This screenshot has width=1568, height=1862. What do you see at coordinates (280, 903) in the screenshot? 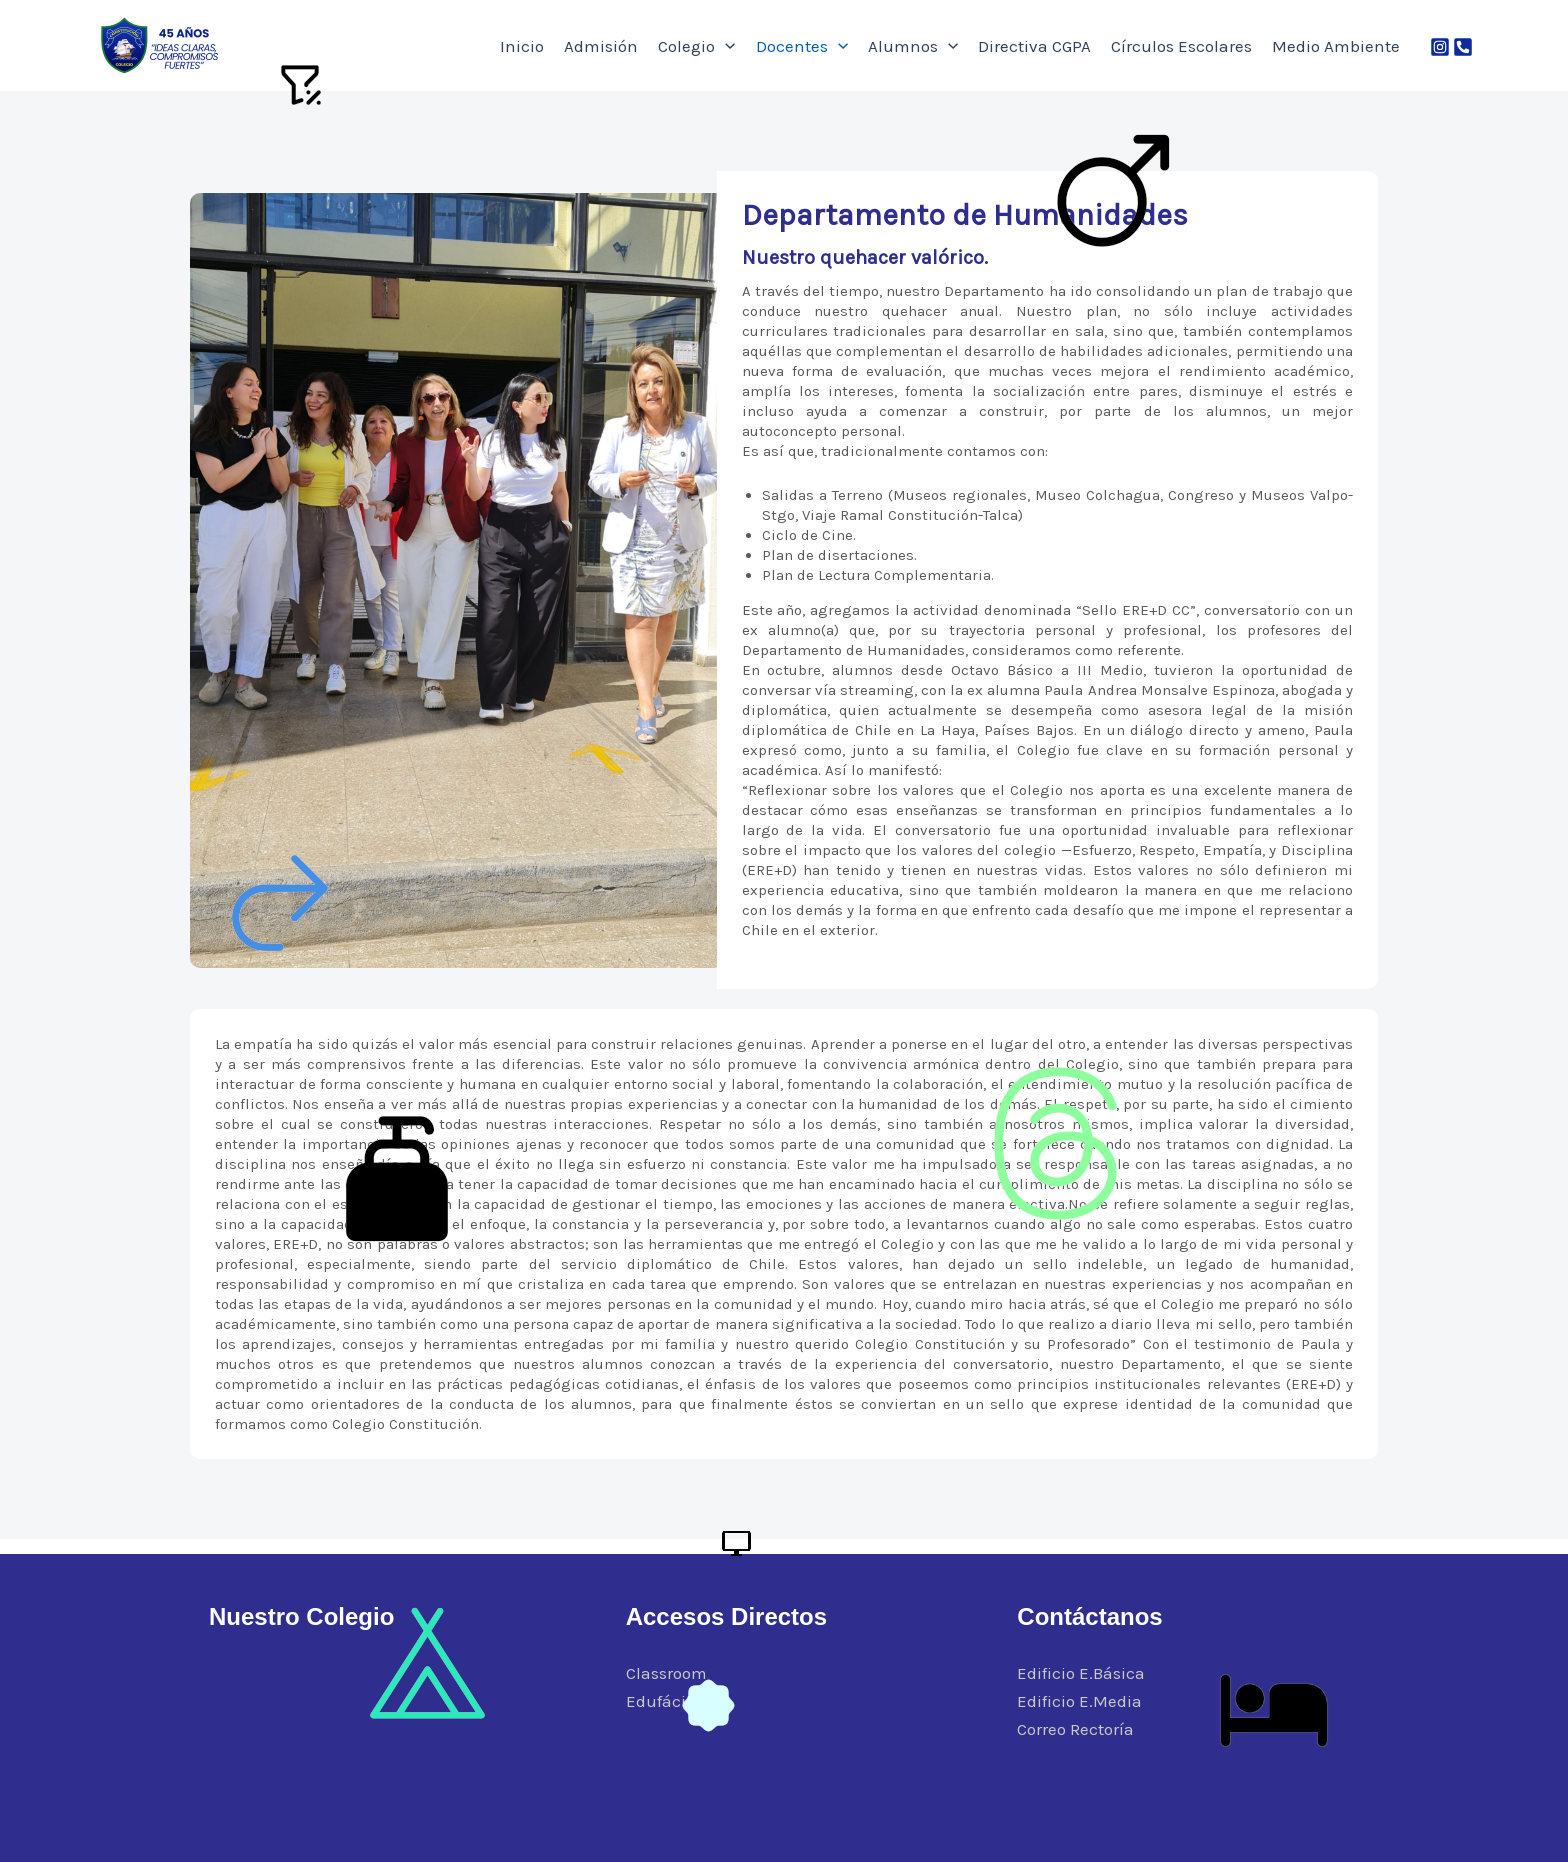
I see `redo last action` at bounding box center [280, 903].